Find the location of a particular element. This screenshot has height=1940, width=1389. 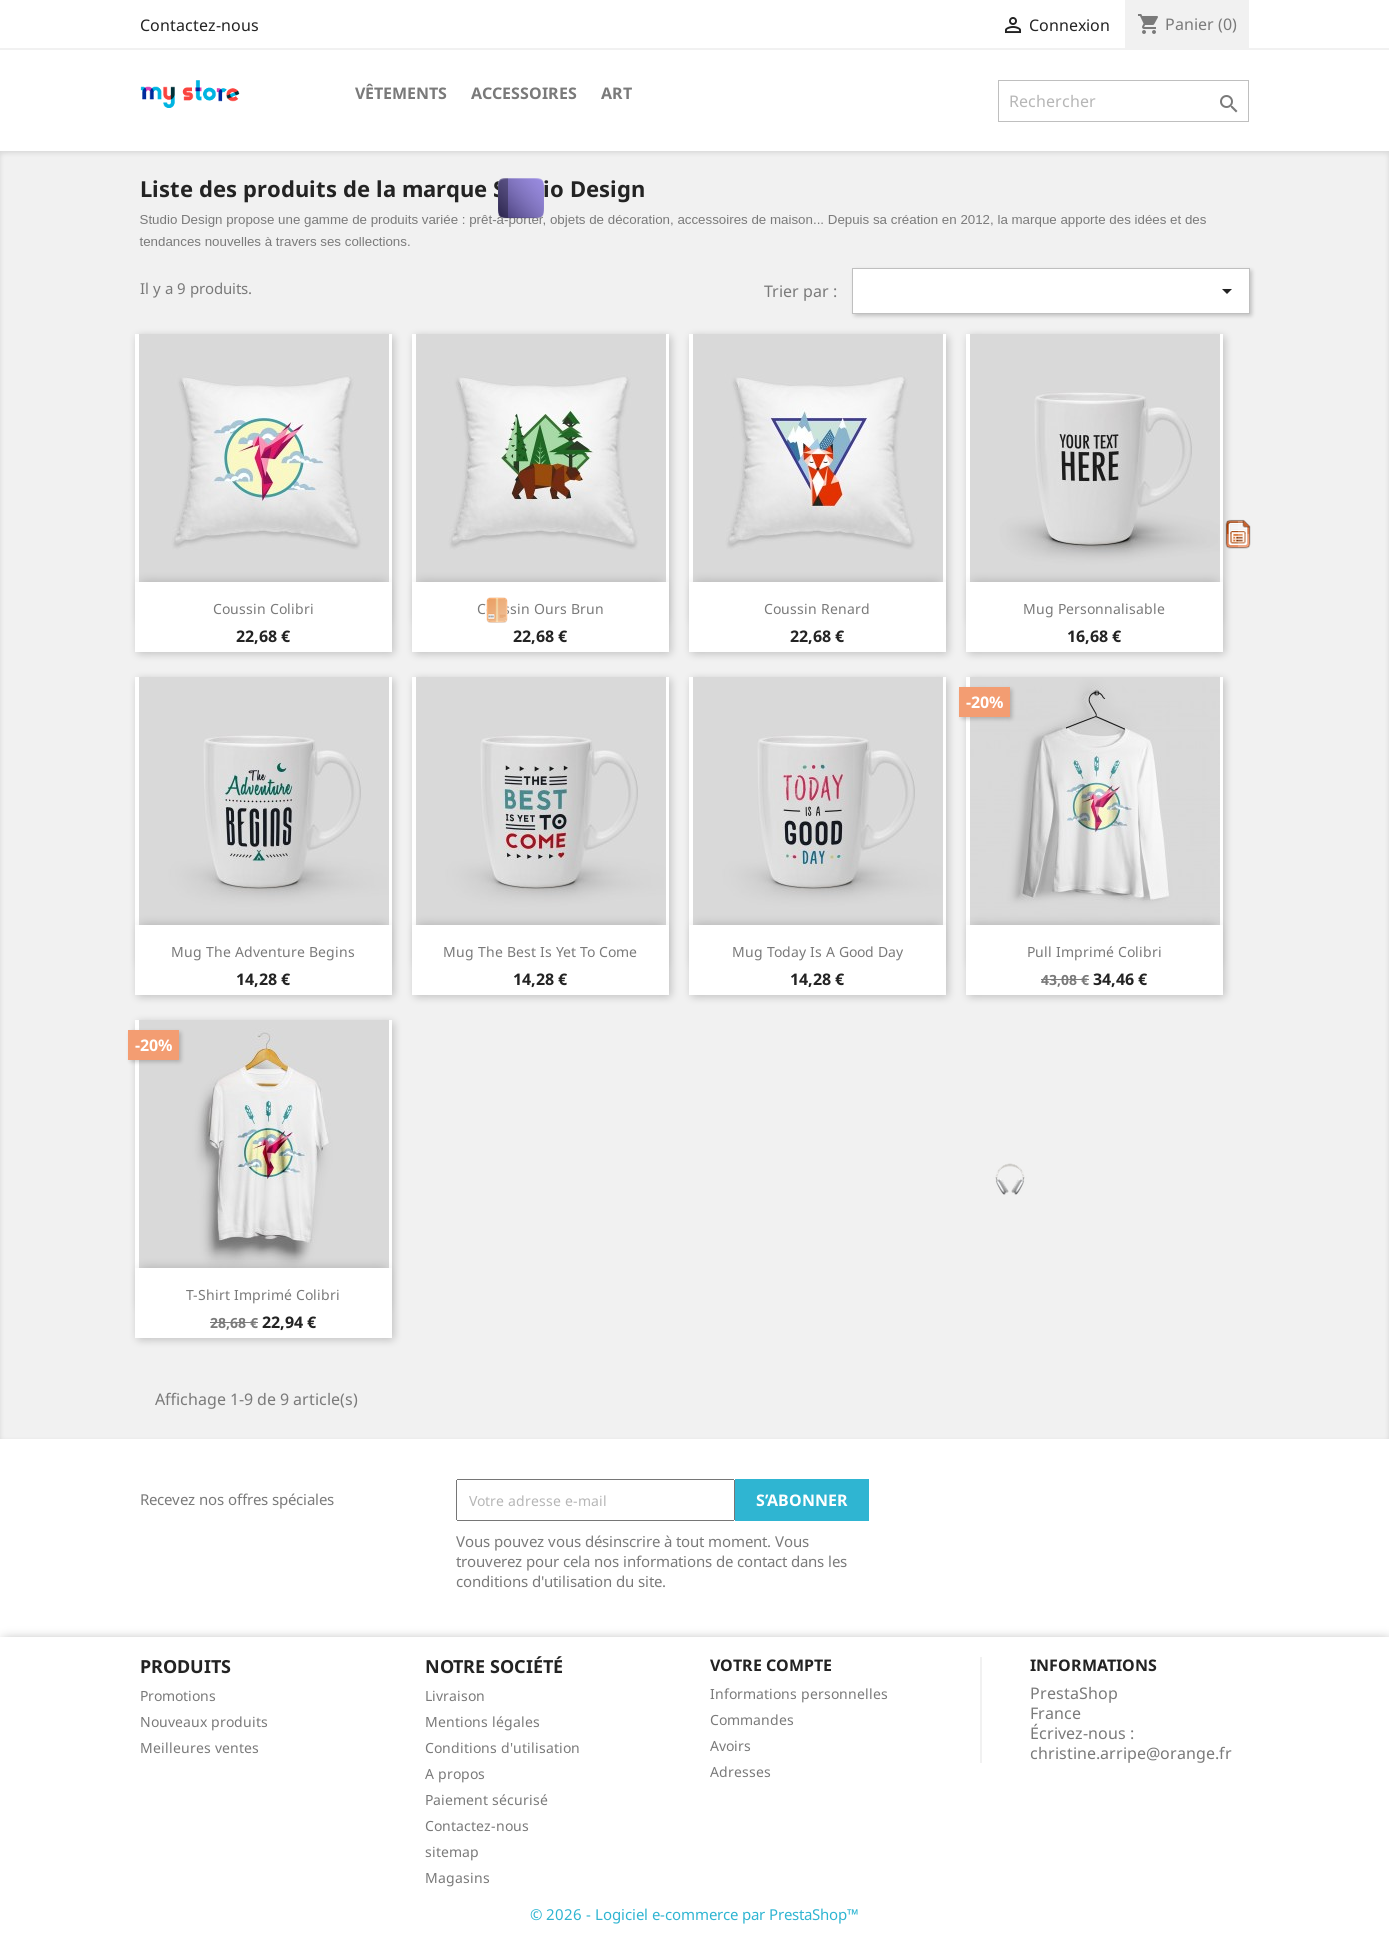

access desktop folder is located at coordinates (521, 197).